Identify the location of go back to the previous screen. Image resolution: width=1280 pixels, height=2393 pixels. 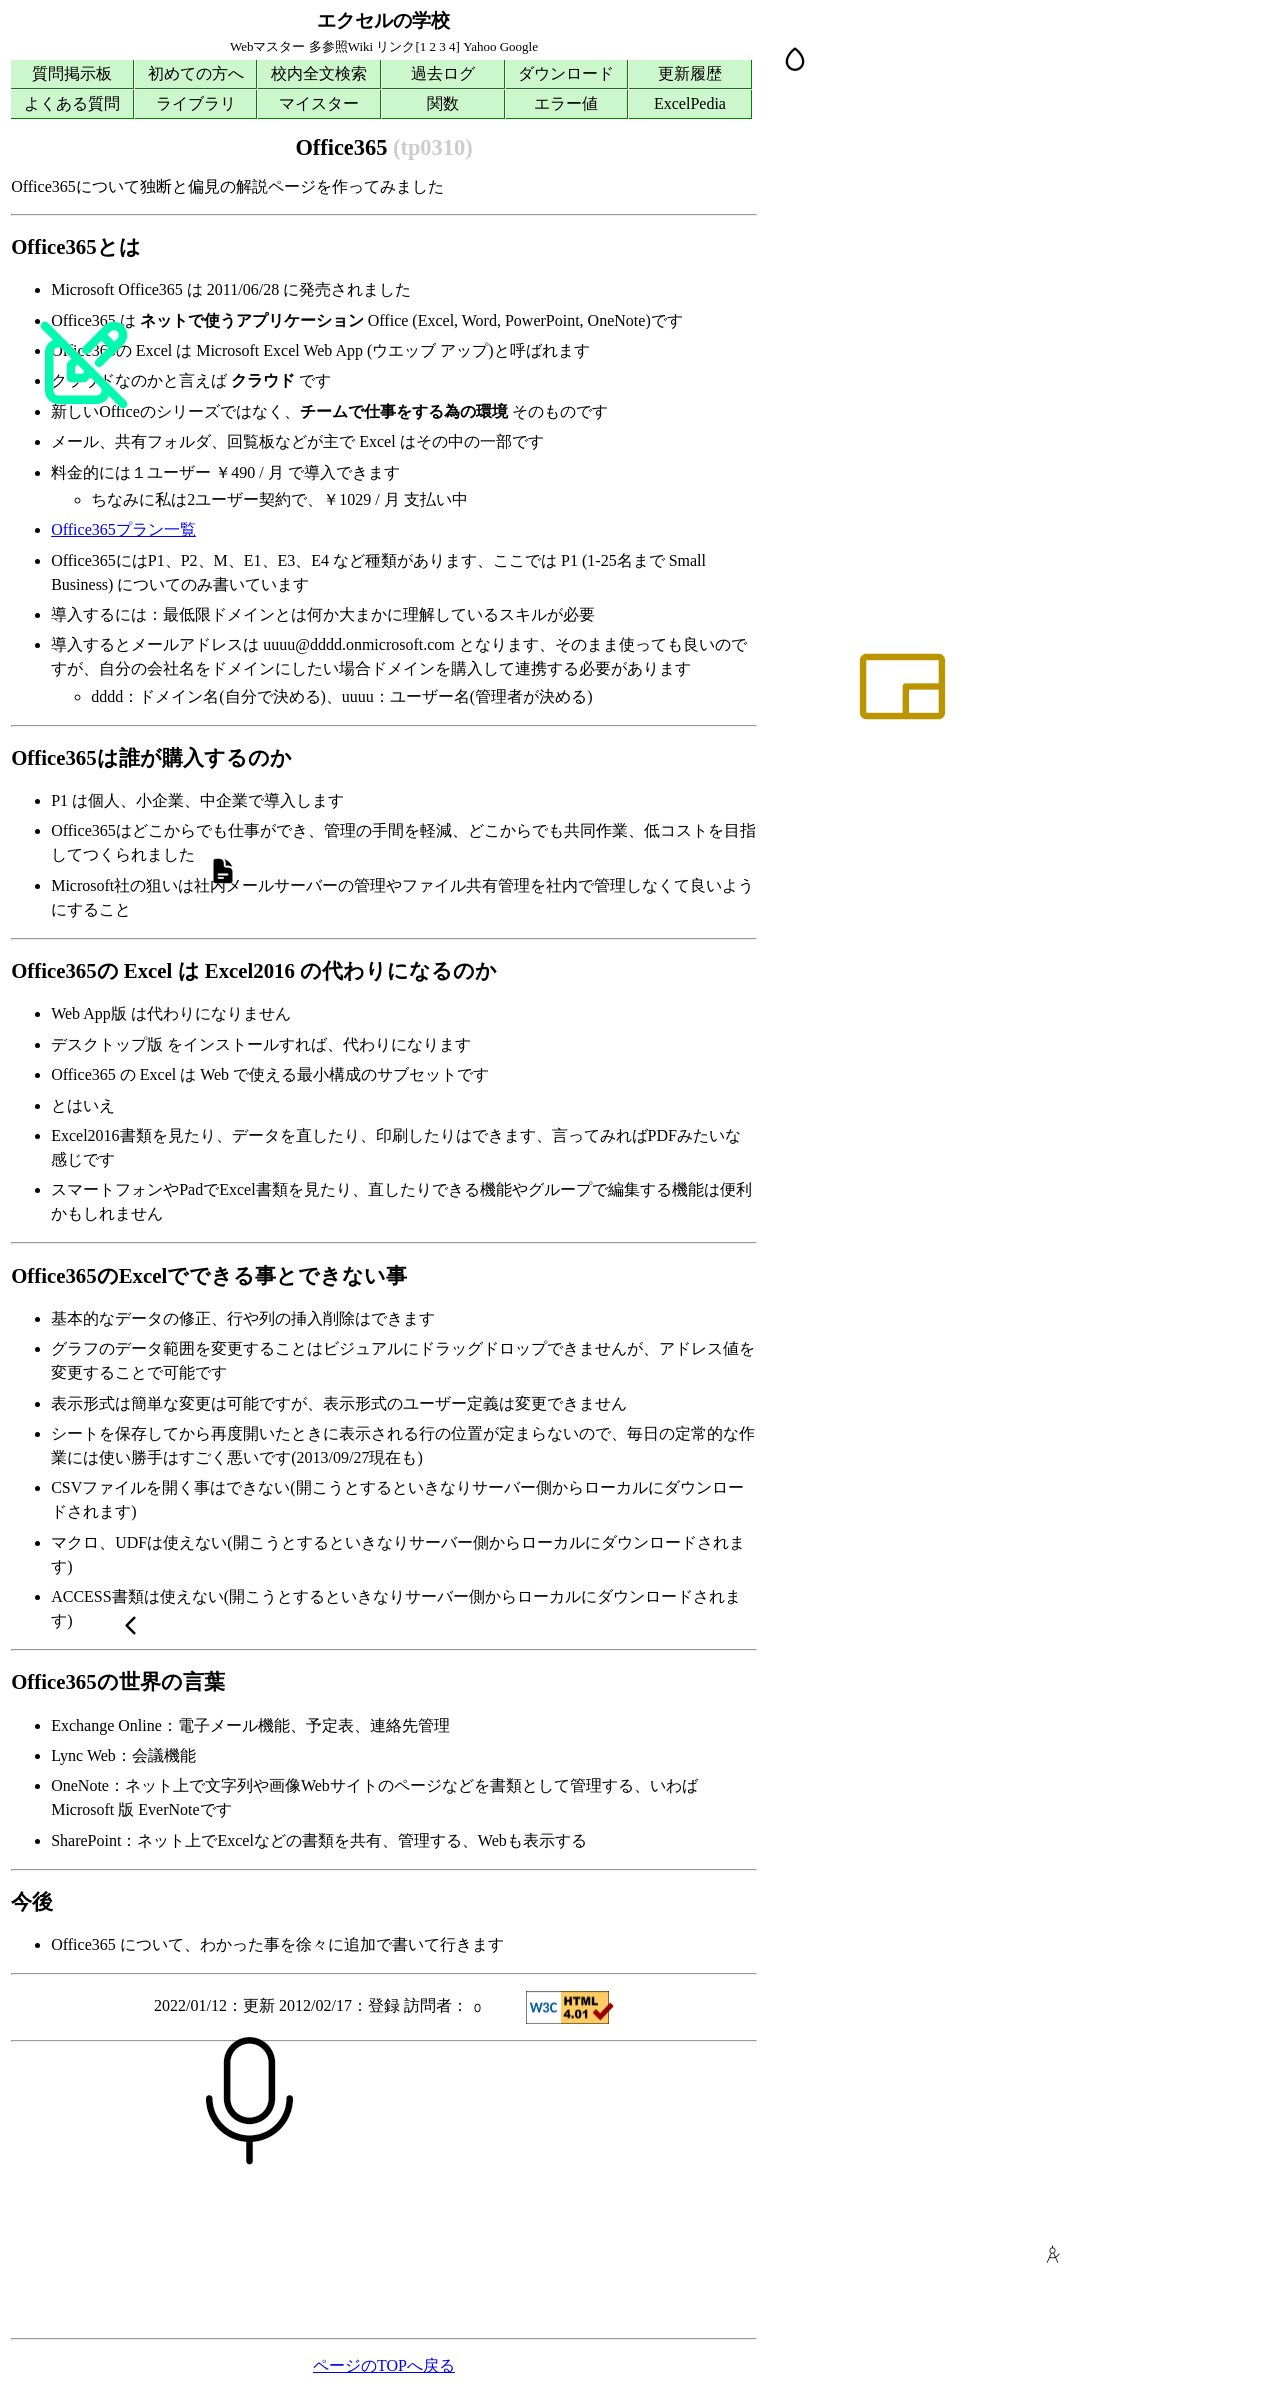
(130, 1625).